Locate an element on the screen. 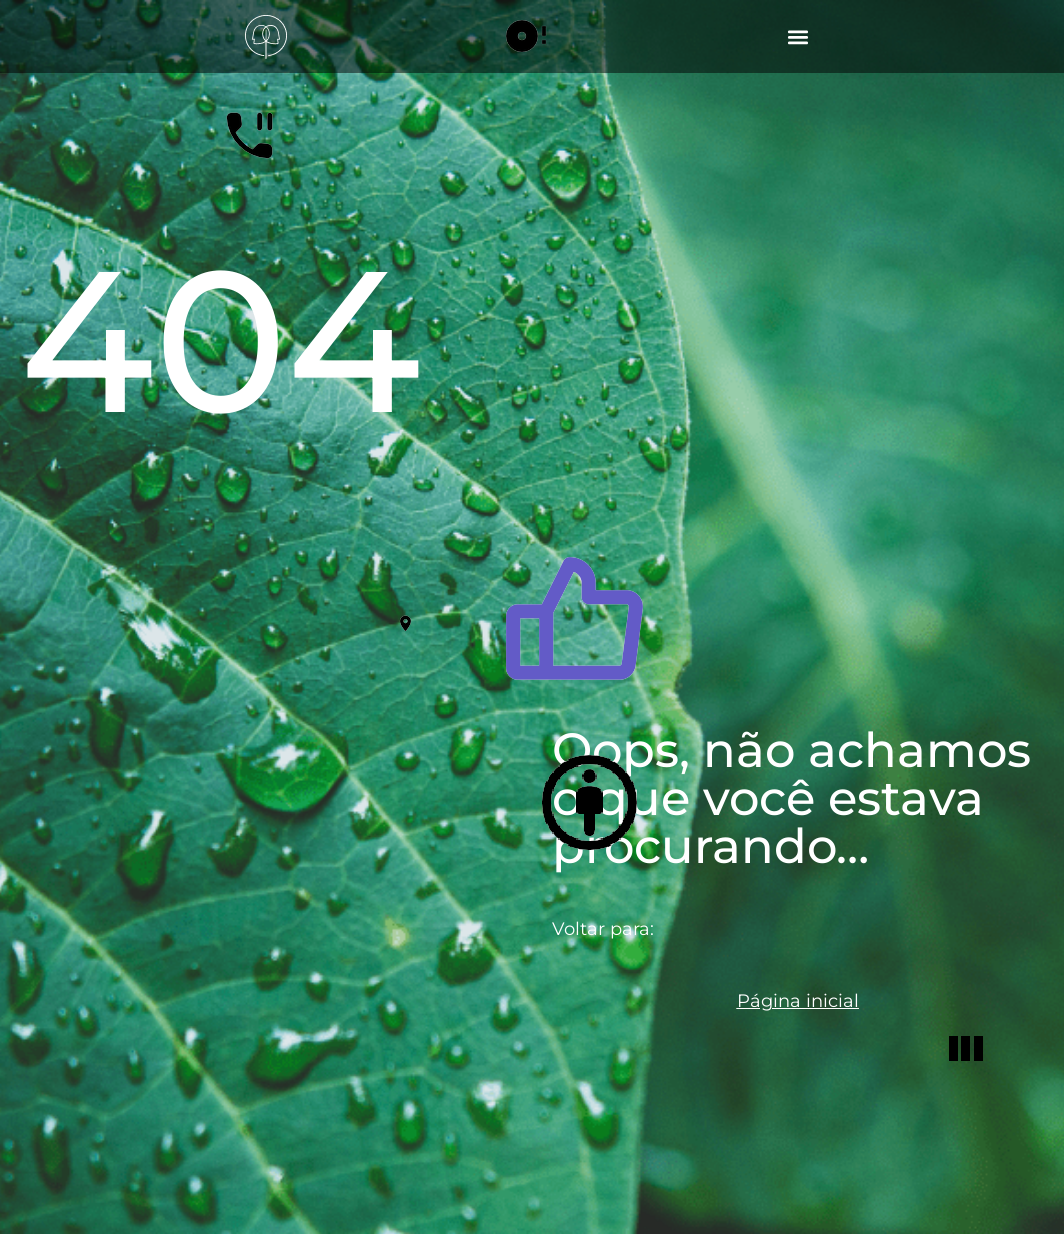 The height and width of the screenshot is (1234, 1064). view attribution or credits information is located at coordinates (589, 802).